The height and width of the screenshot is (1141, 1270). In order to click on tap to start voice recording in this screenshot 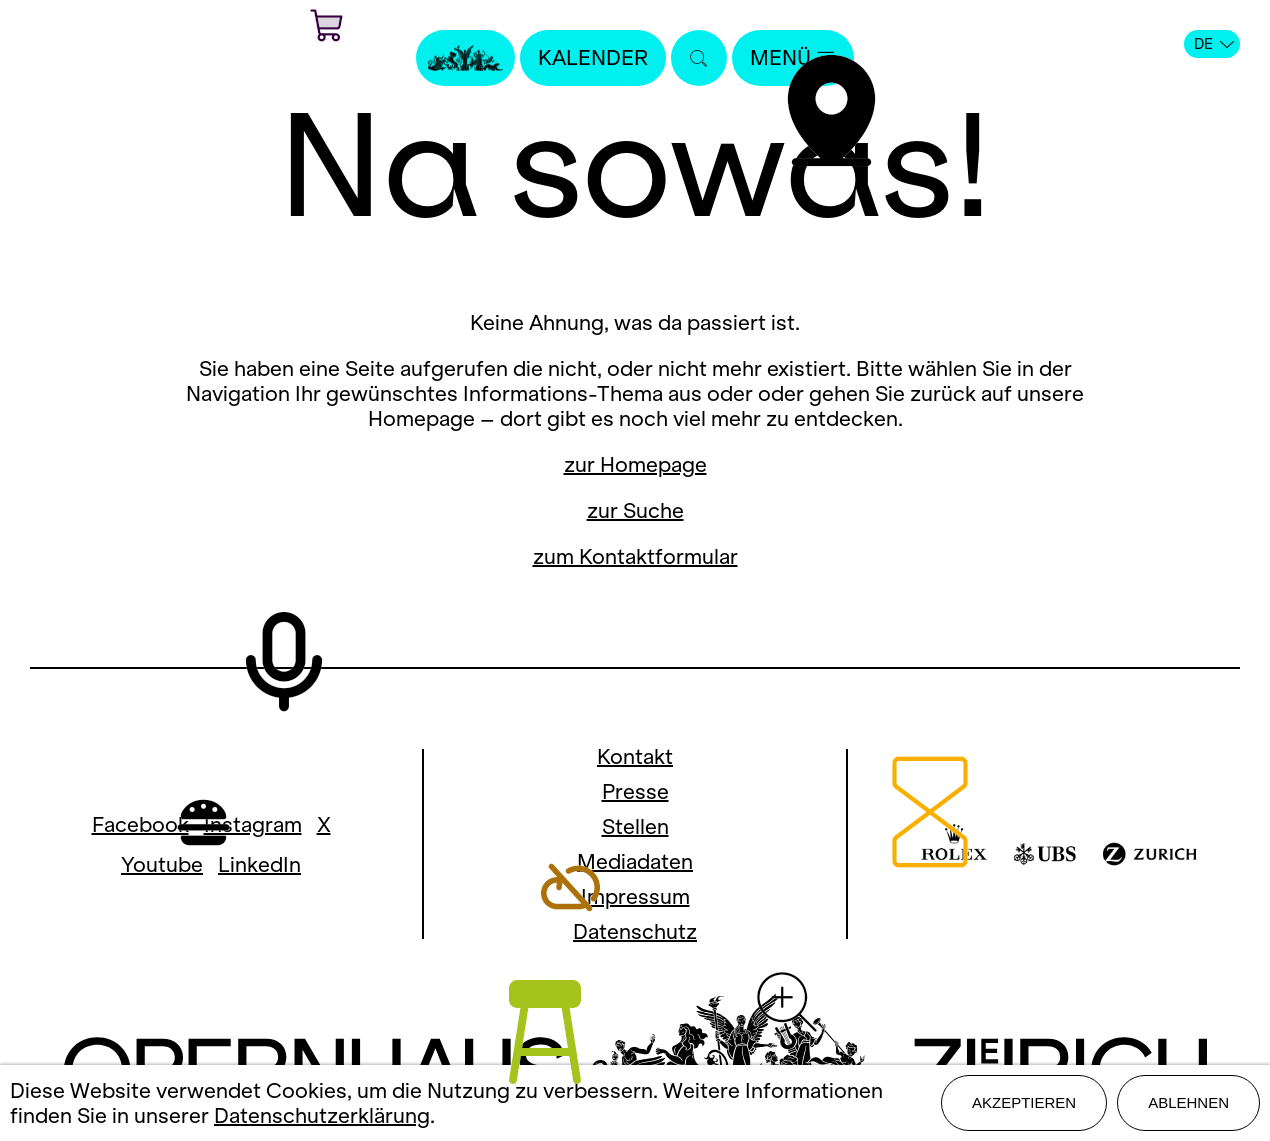, I will do `click(284, 660)`.